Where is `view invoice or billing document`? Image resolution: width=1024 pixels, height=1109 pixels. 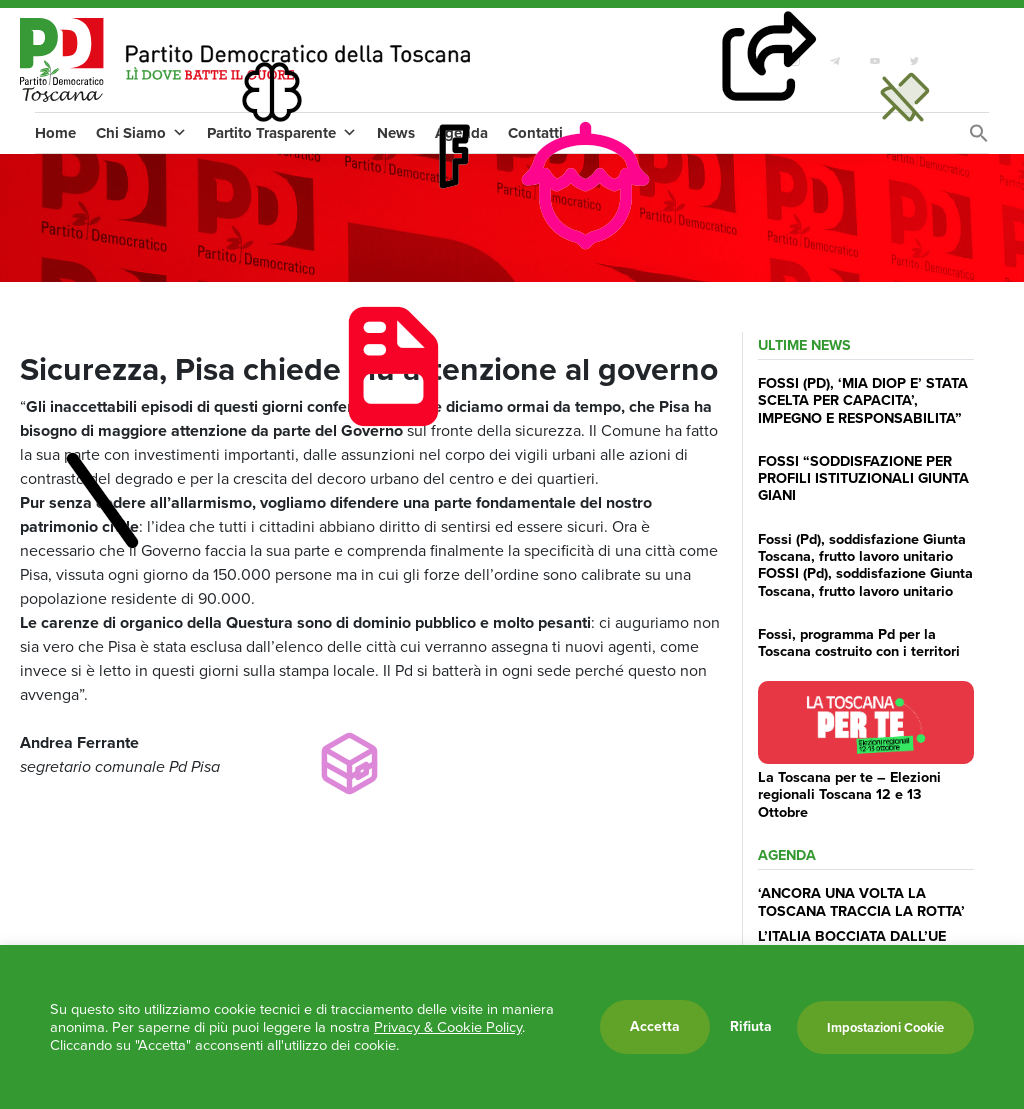
view invoice or billing document is located at coordinates (393, 366).